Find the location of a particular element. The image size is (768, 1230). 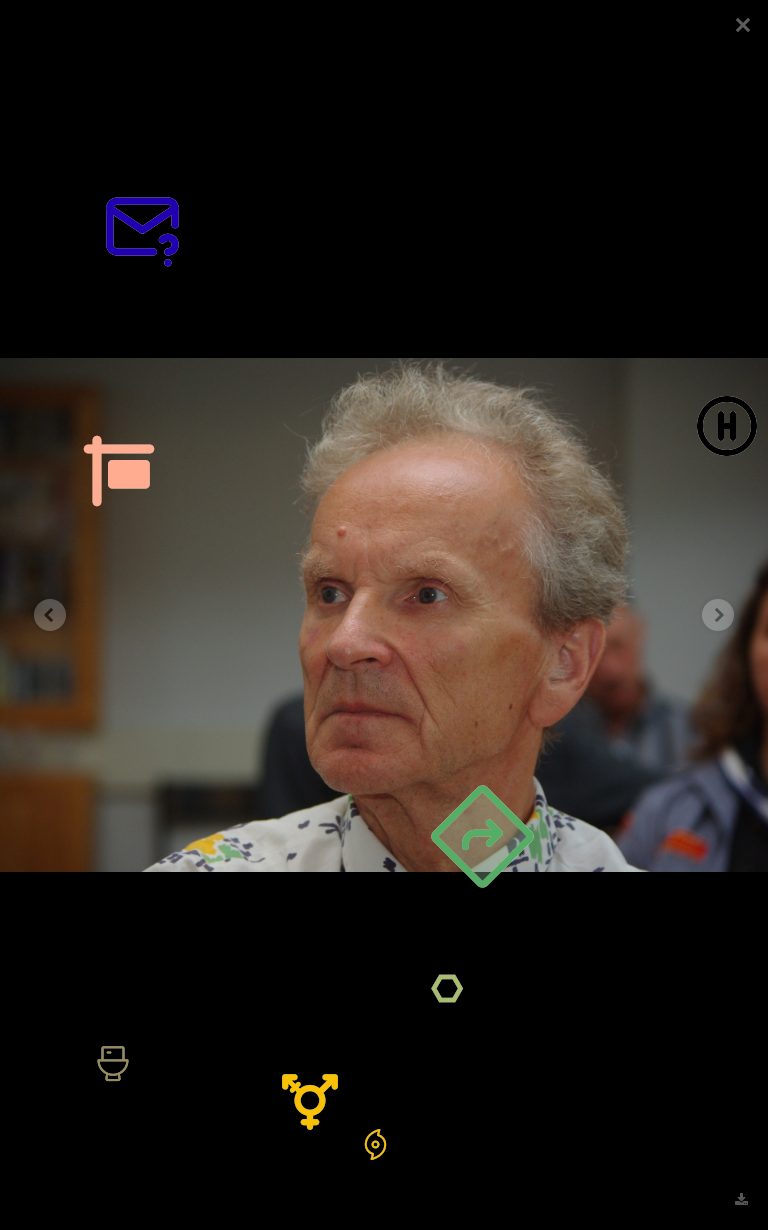

unverified data breakpoint in debug mode is located at coordinates (448, 988).